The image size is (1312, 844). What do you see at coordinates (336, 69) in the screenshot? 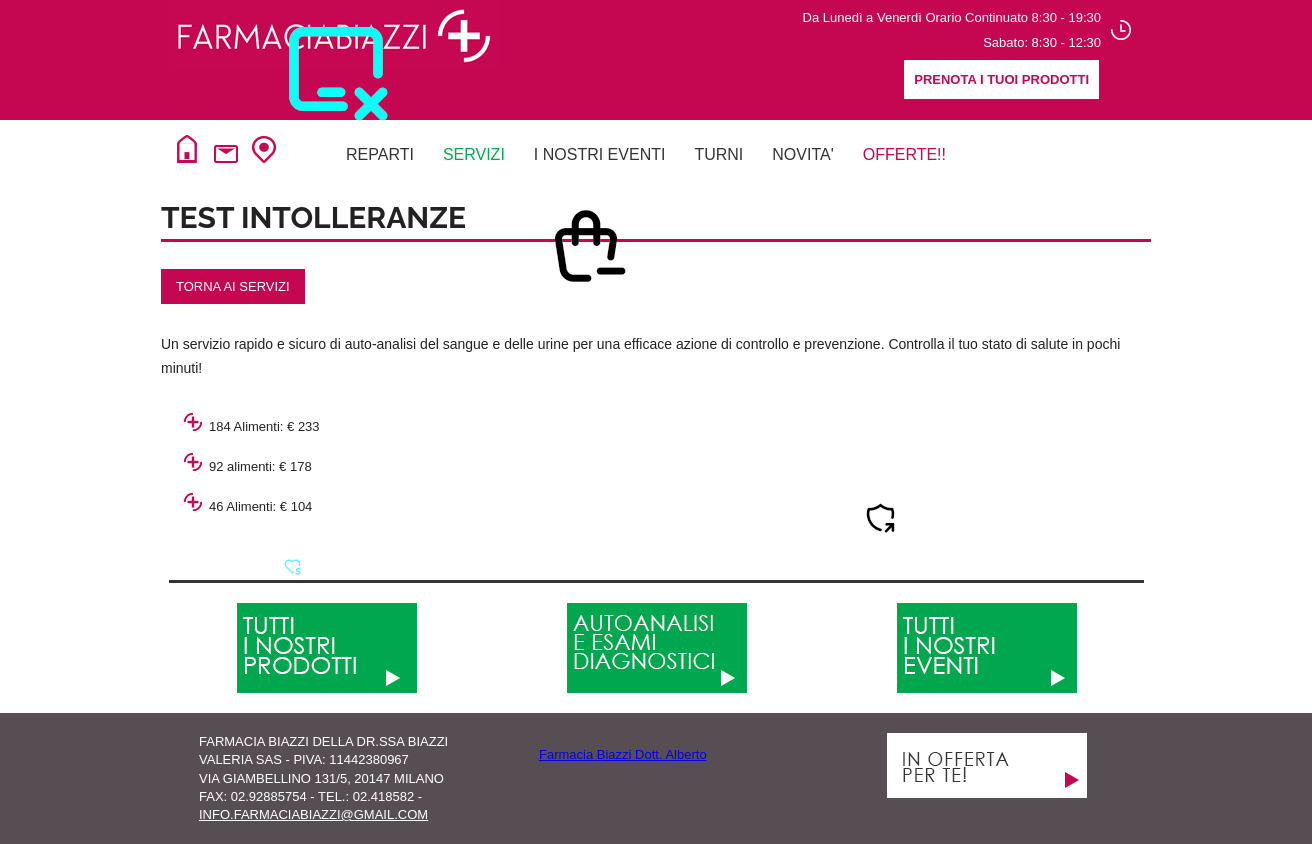
I see `disconnect or remove iPad from horizontal display` at bounding box center [336, 69].